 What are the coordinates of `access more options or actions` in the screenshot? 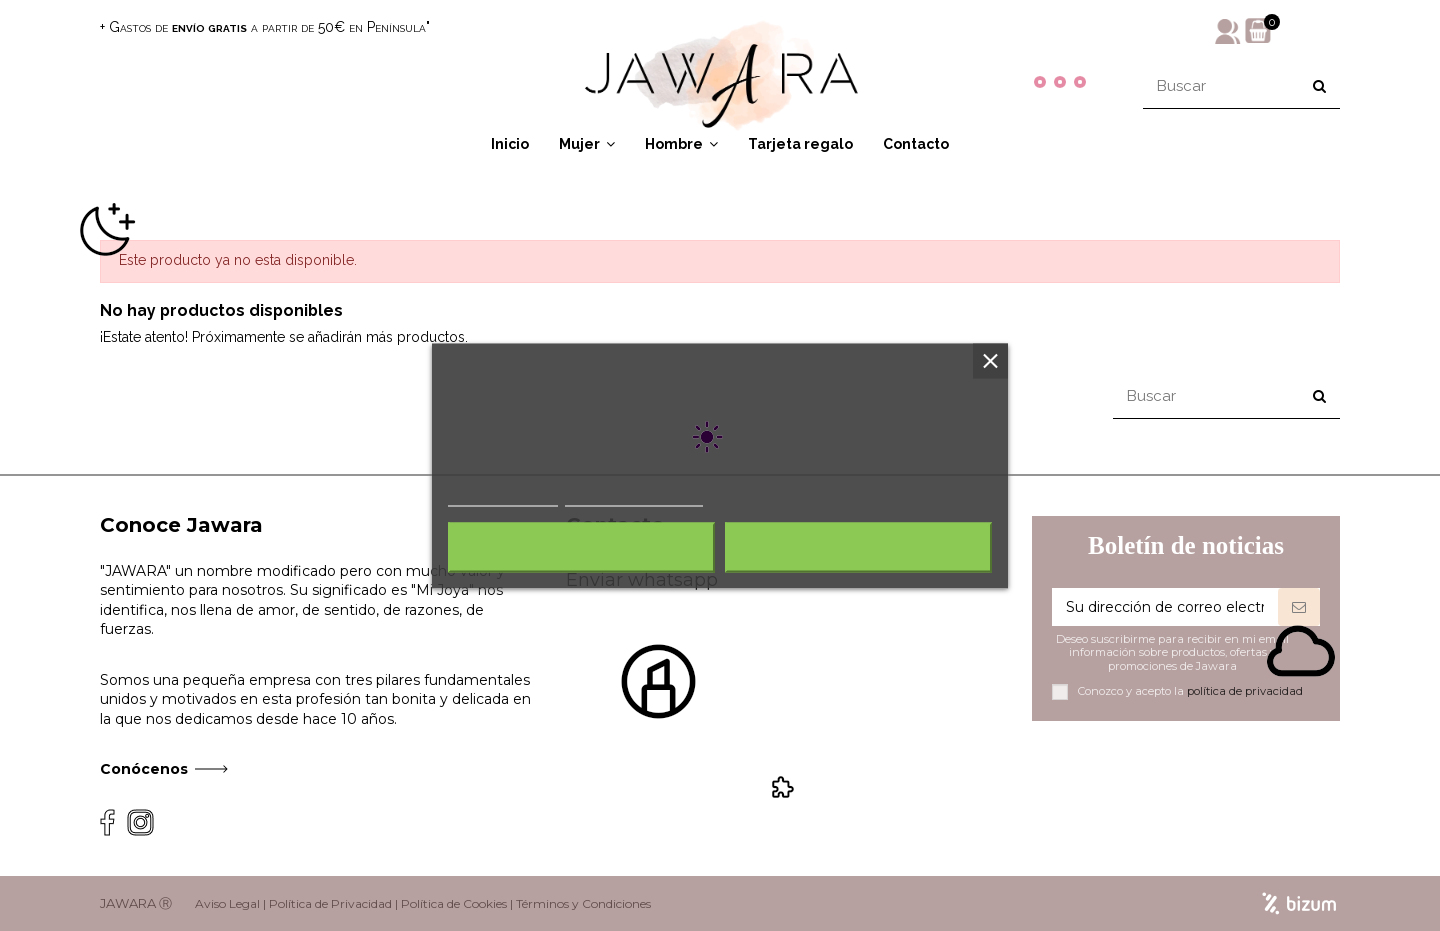 It's located at (1060, 82).